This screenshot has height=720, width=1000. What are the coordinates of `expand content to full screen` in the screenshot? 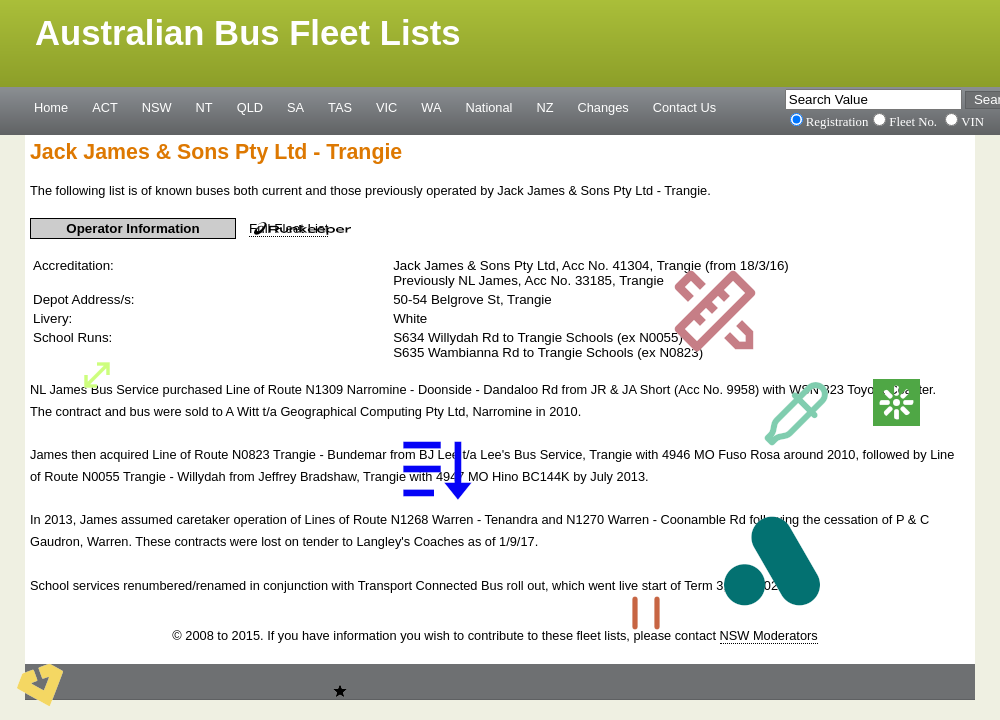 It's located at (97, 375).